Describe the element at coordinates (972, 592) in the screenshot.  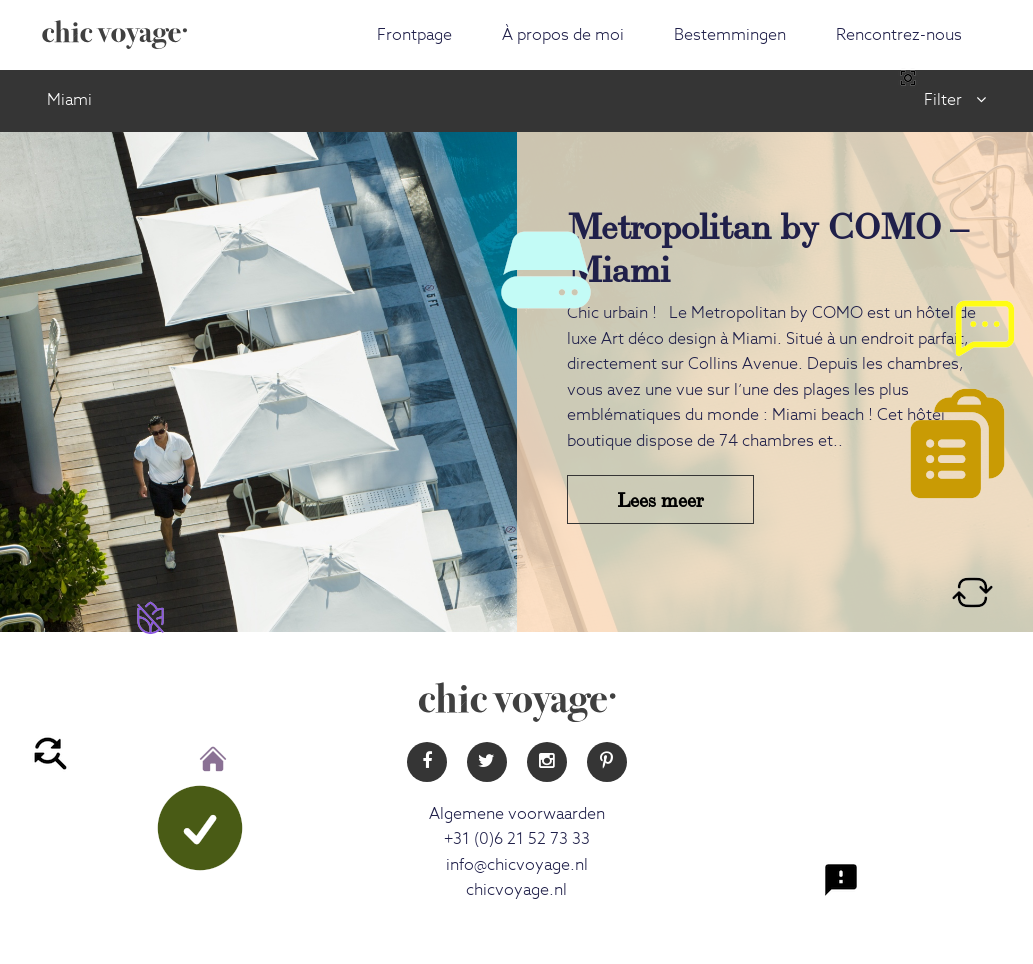
I see `refresh or reload content` at that location.